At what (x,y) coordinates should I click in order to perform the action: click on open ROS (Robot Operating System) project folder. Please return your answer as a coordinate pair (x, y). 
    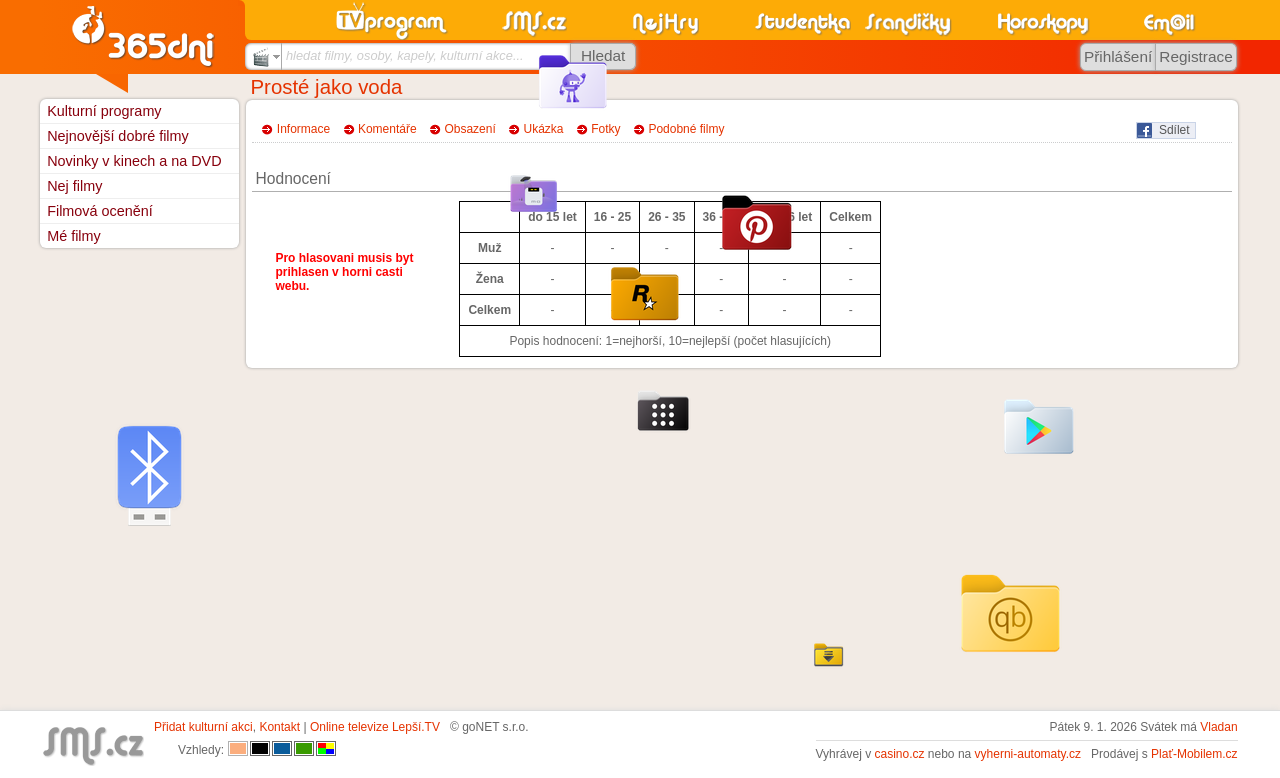
    Looking at the image, I should click on (663, 412).